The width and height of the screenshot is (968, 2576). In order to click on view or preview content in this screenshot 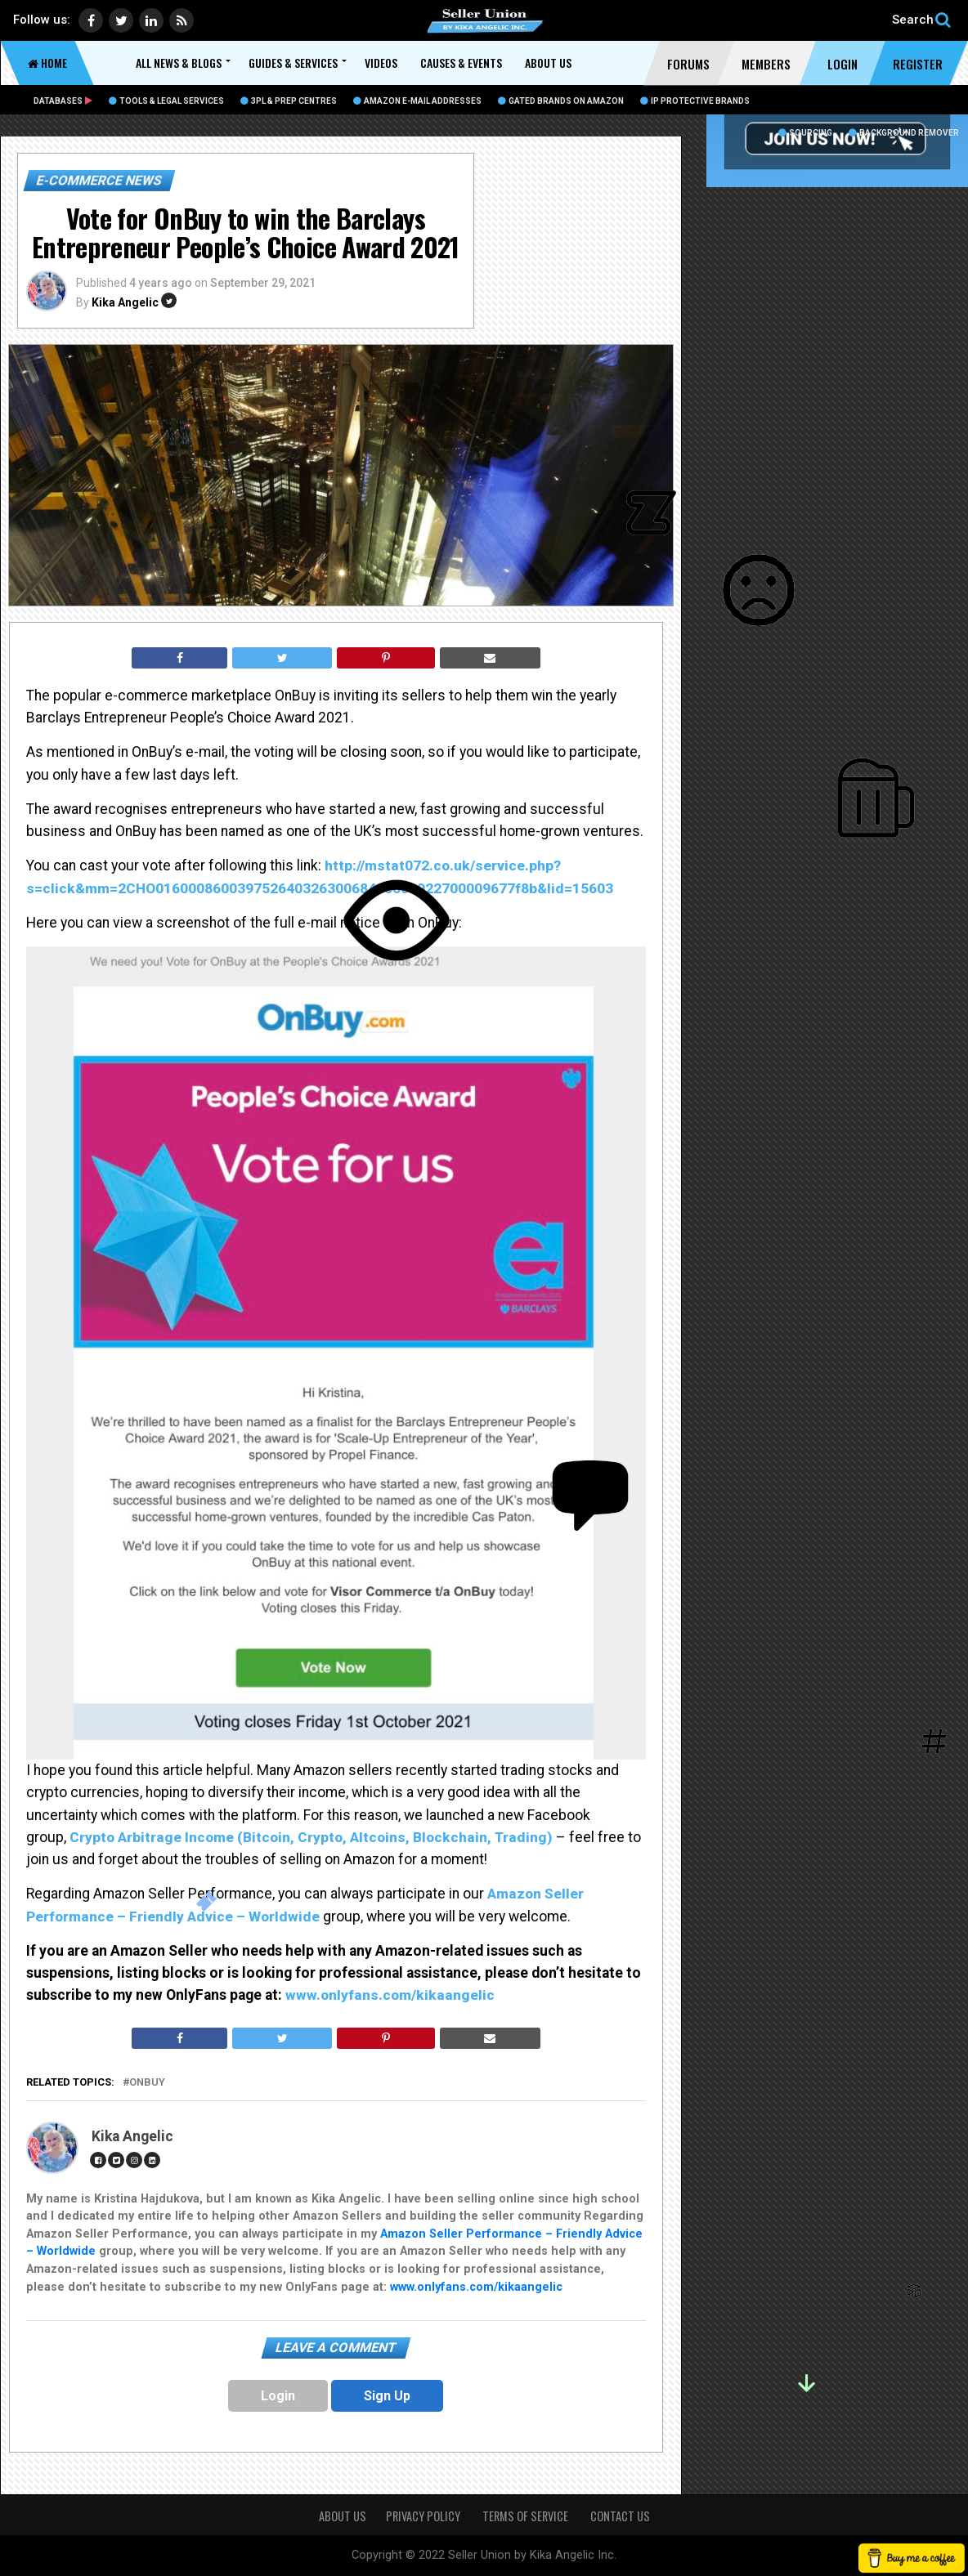, I will do `click(397, 920)`.